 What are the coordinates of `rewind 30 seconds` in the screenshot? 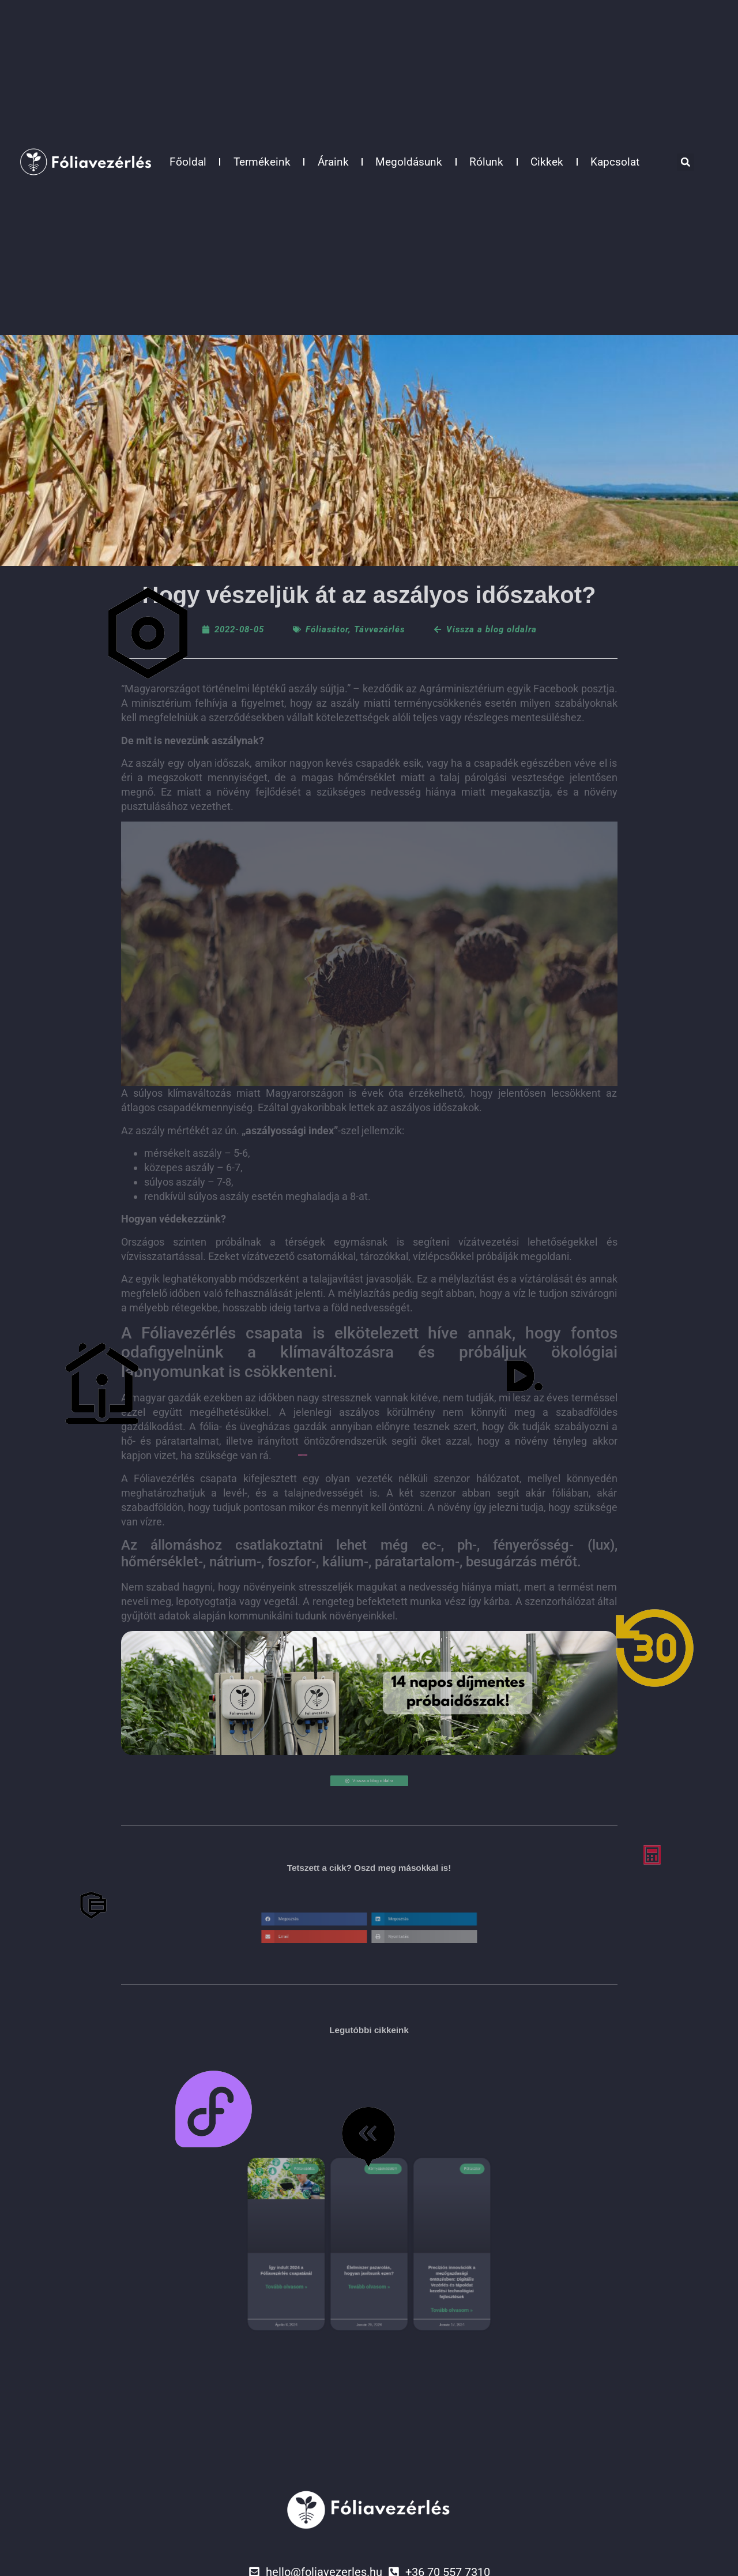 It's located at (654, 1648).